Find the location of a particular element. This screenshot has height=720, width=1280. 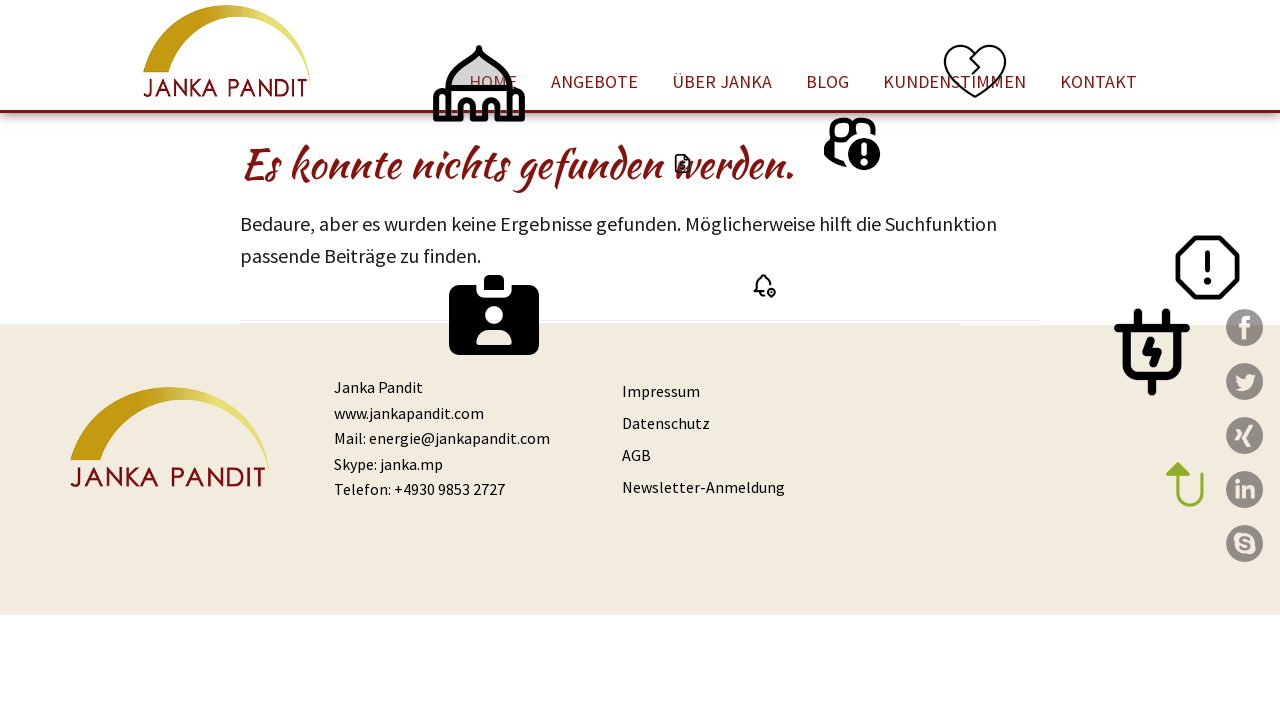

pin a notification to keep it visible is located at coordinates (763, 285).